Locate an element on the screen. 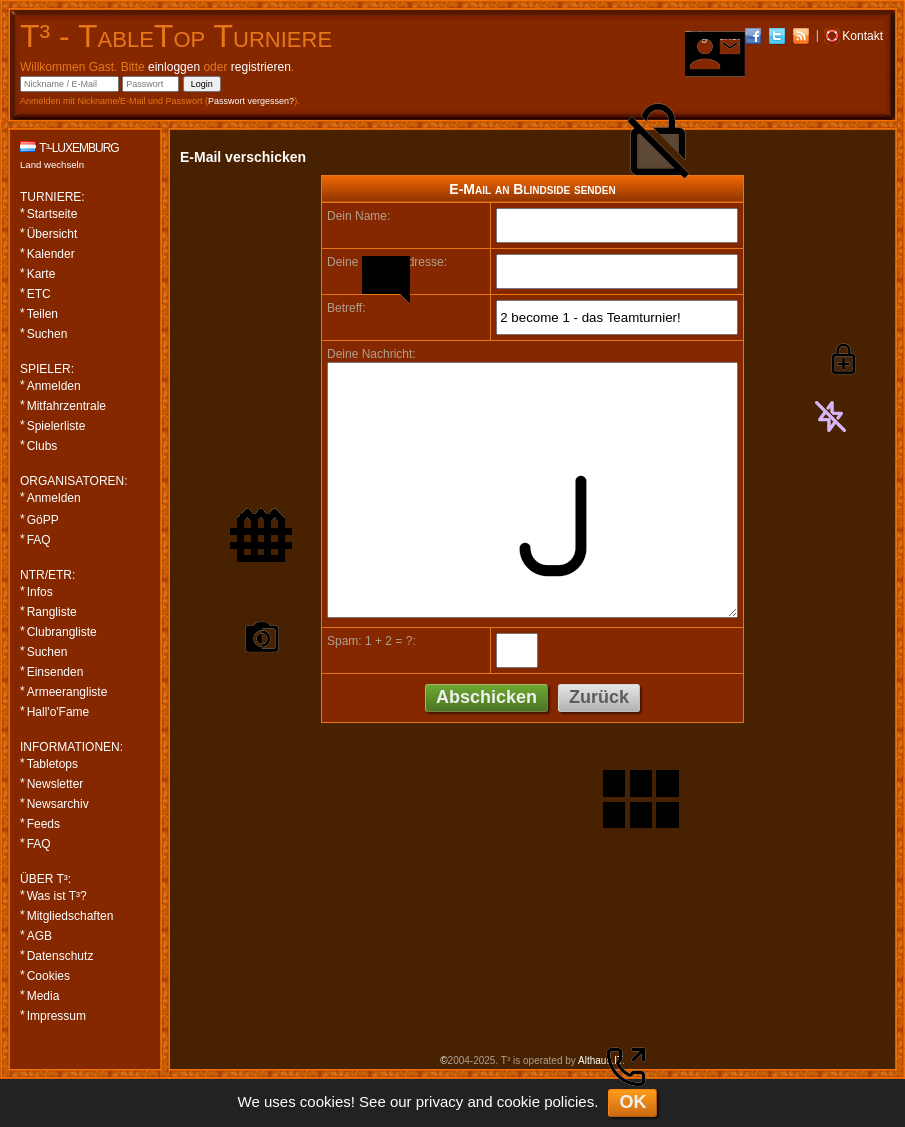 This screenshot has height=1127, width=905. access fence or boundary settings is located at coordinates (261, 535).